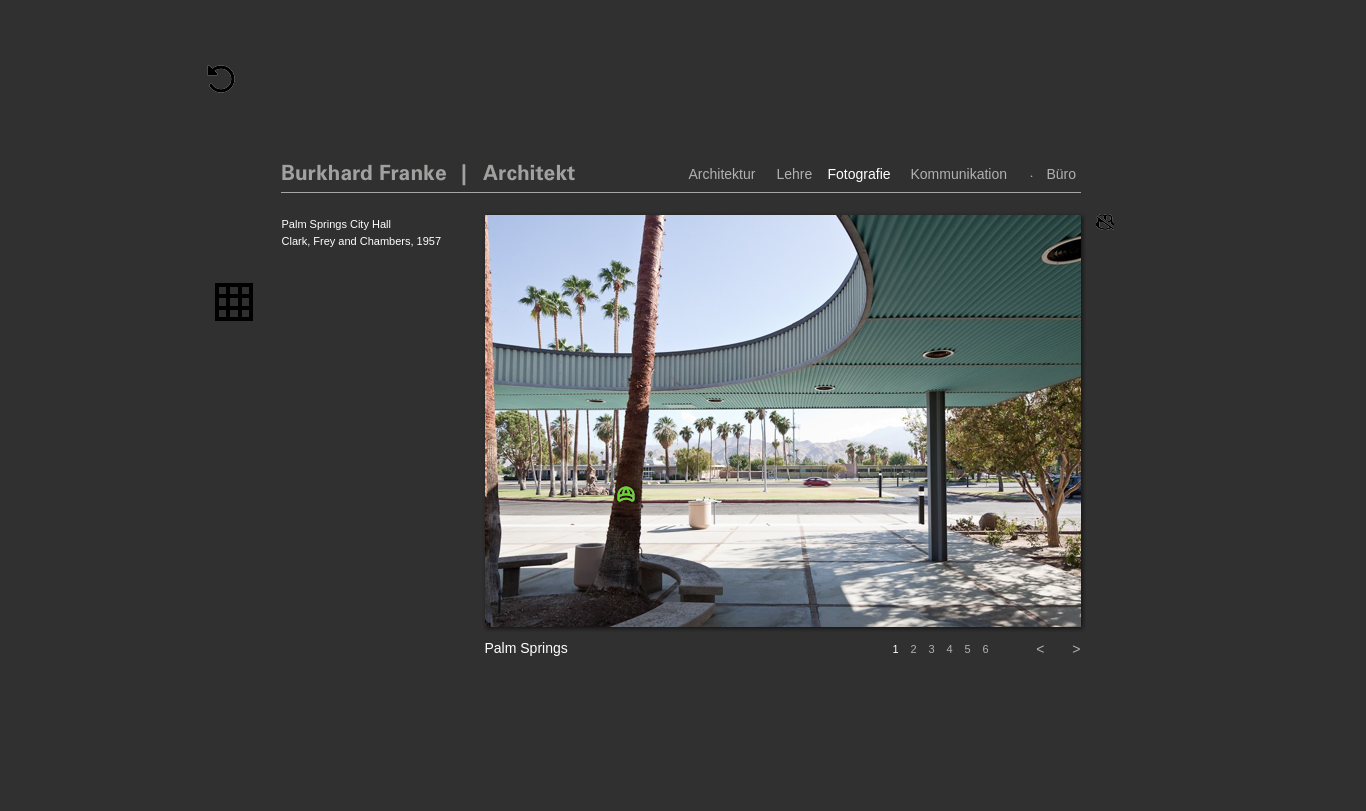  Describe the element at coordinates (626, 495) in the screenshot. I see `browse hats or headwear category` at that location.